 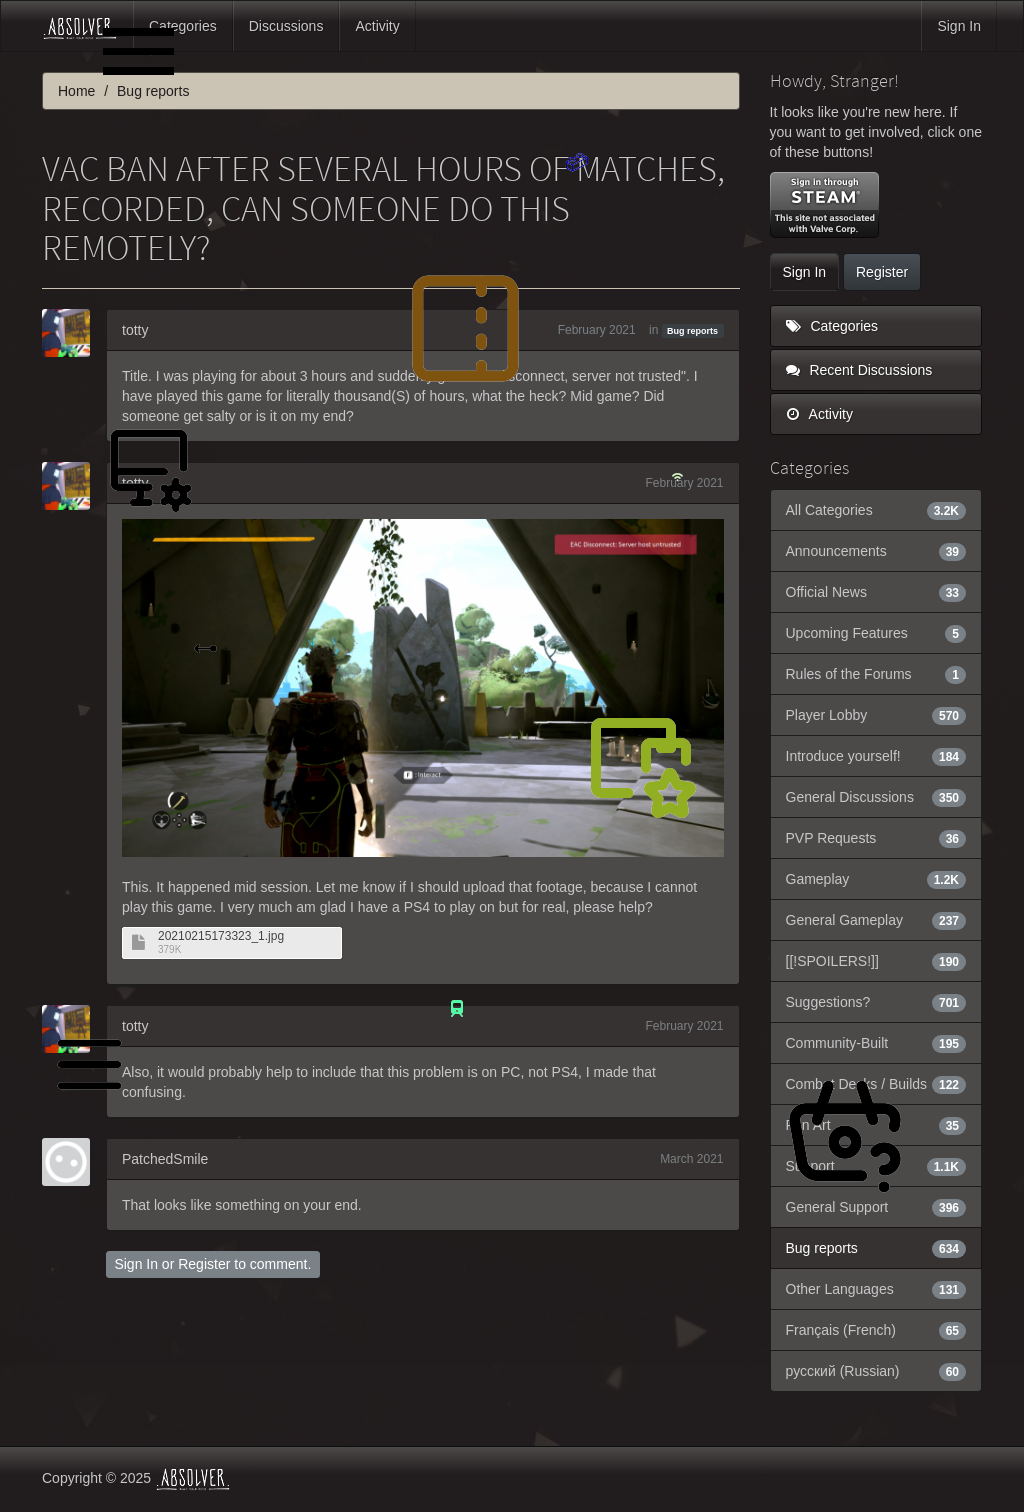 I want to click on go back to the previous screen, so click(x=205, y=648).